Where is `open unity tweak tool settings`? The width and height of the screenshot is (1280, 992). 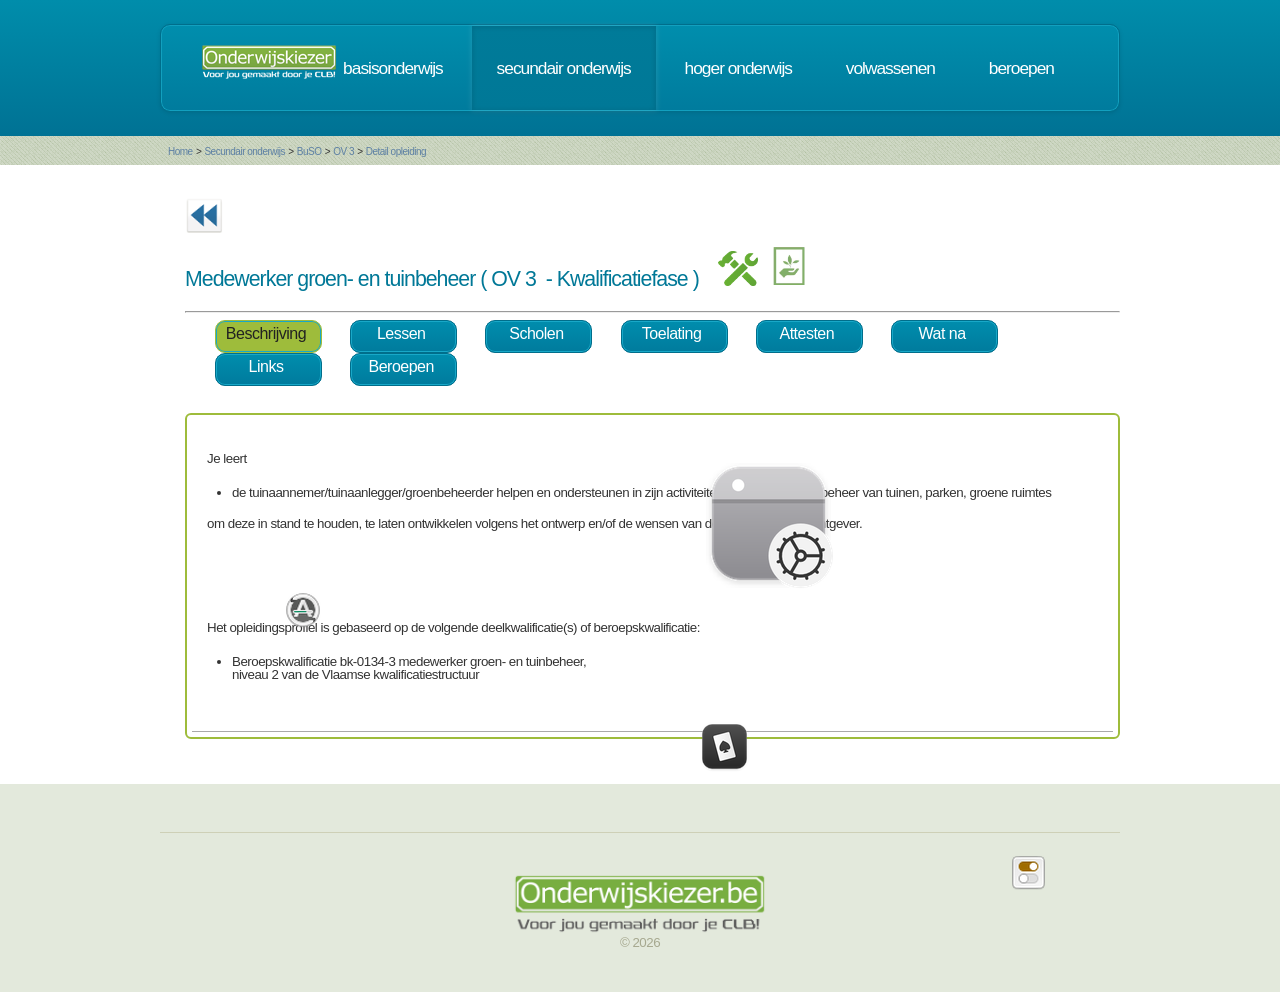 open unity tweak tool settings is located at coordinates (1028, 872).